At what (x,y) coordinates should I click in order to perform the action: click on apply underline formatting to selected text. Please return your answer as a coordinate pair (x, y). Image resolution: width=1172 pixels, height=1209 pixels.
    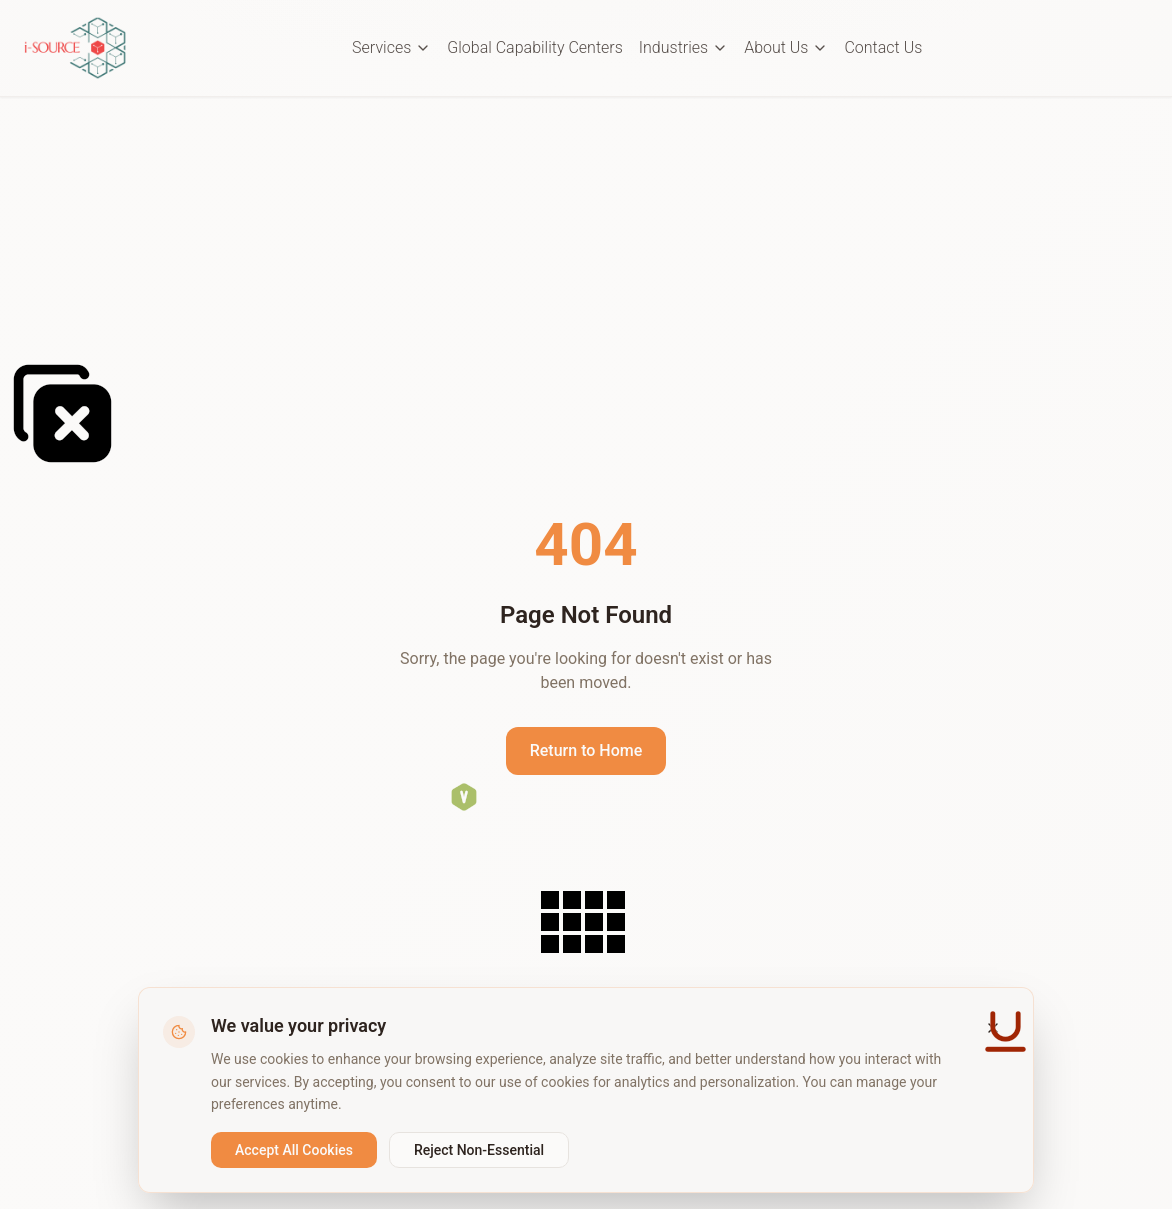
    Looking at the image, I should click on (1005, 1031).